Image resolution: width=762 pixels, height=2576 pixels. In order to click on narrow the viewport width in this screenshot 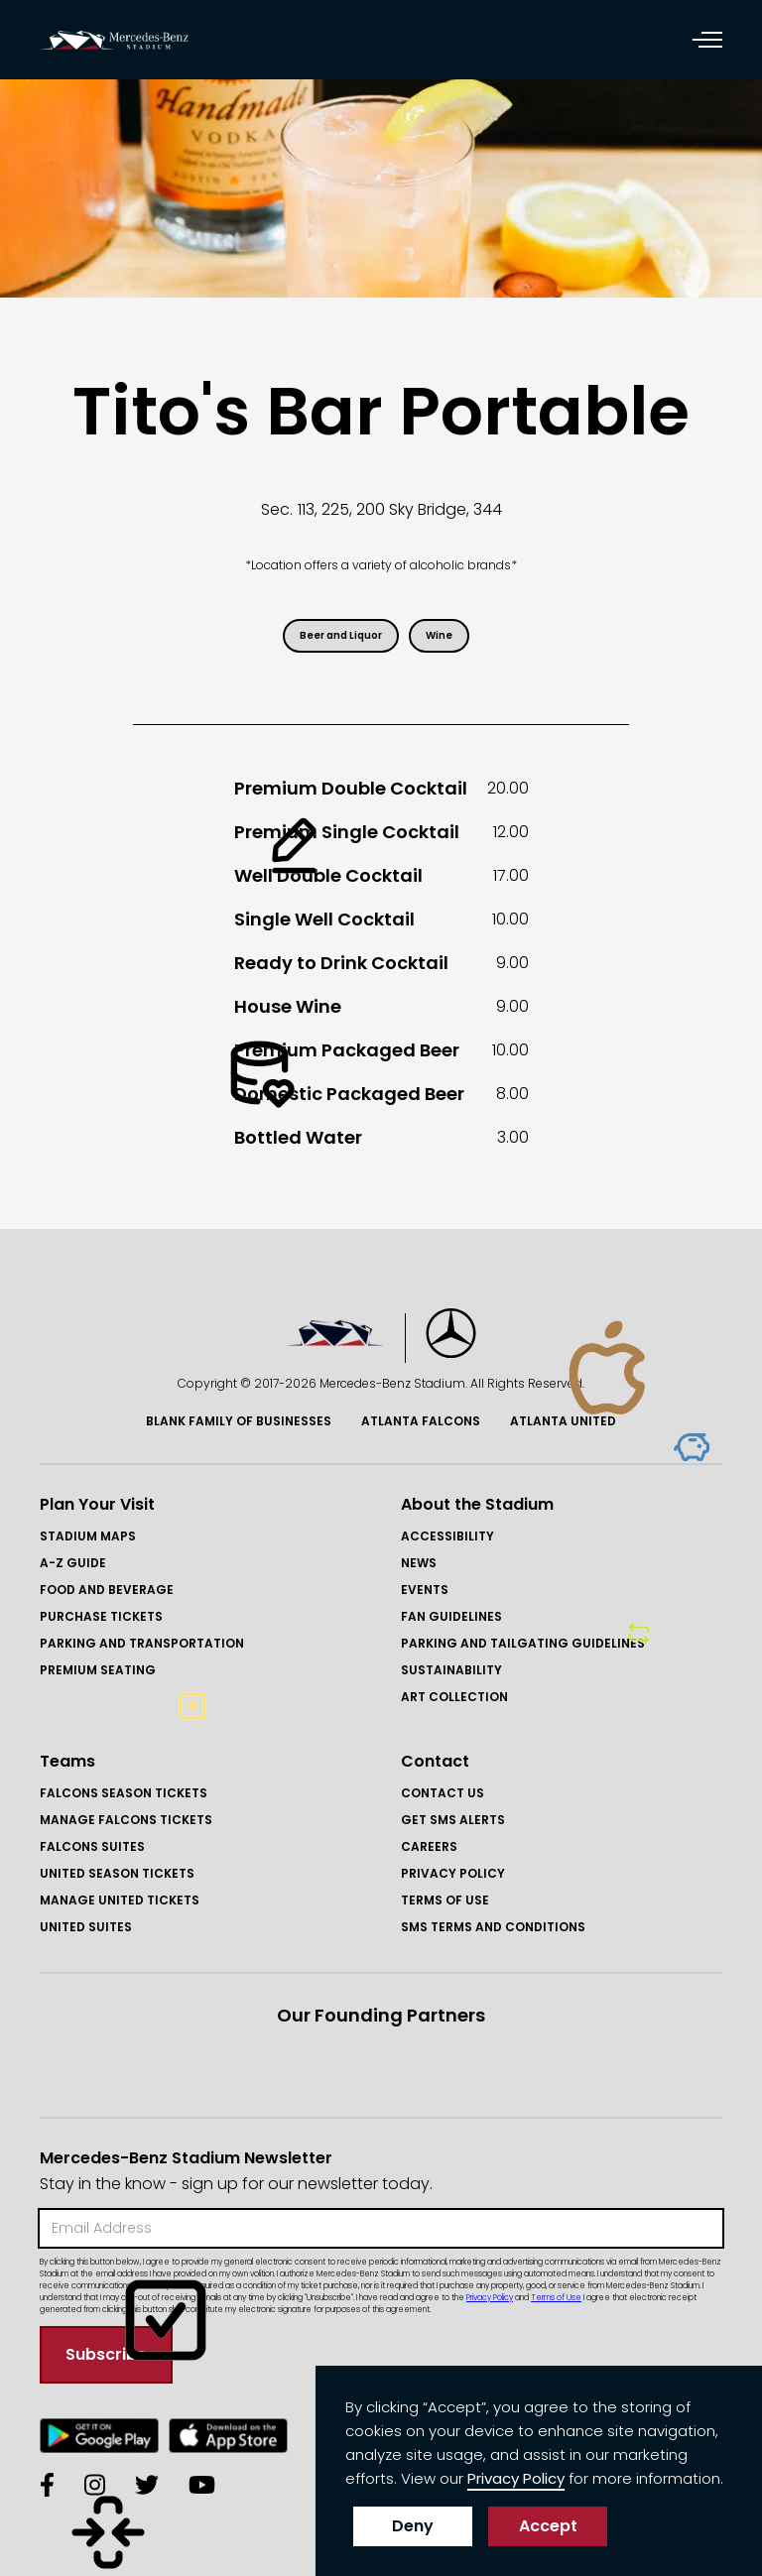, I will do `click(108, 2532)`.